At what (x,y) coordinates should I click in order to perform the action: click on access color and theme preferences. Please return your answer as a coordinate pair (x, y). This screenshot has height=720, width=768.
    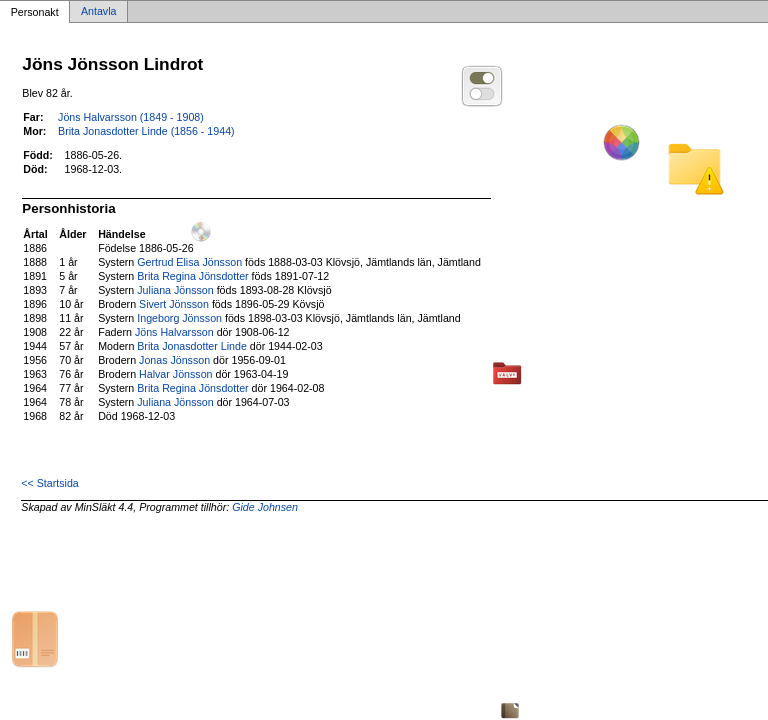
    Looking at the image, I should click on (621, 142).